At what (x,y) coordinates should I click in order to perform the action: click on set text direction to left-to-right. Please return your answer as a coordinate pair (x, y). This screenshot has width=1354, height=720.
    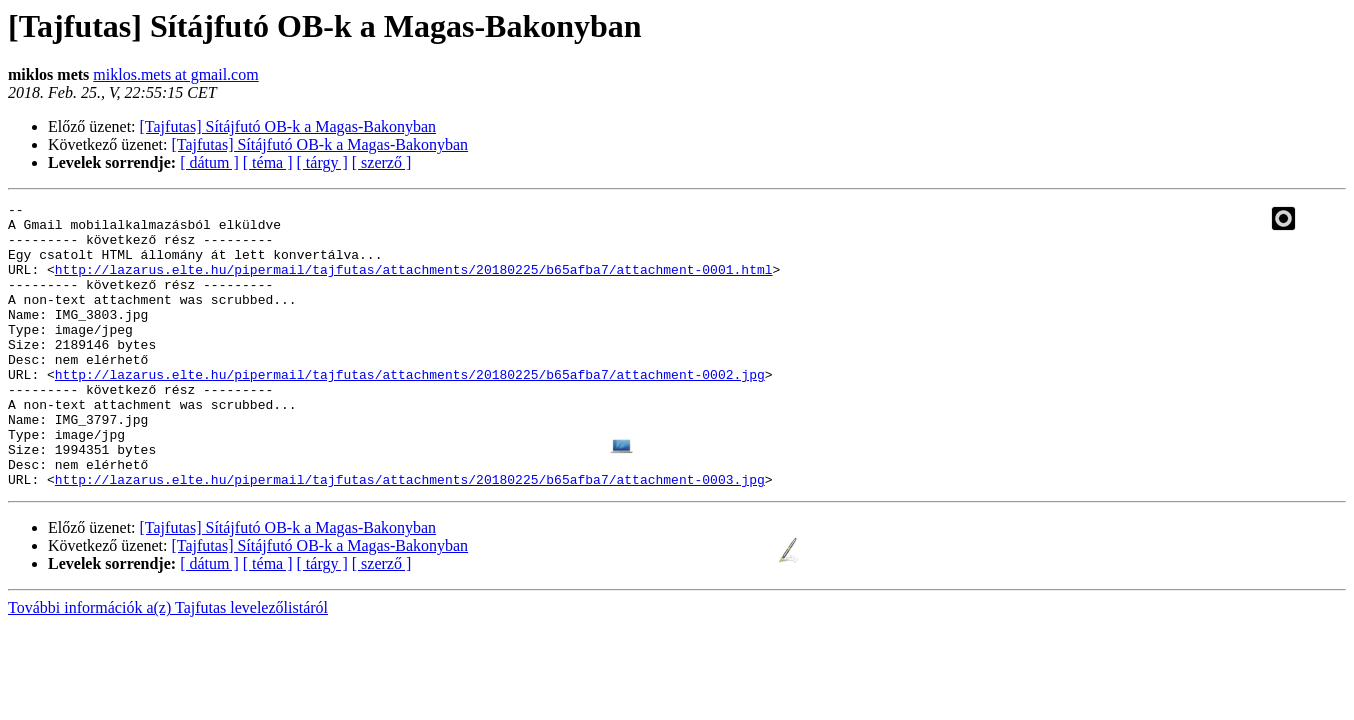
    Looking at the image, I should click on (787, 550).